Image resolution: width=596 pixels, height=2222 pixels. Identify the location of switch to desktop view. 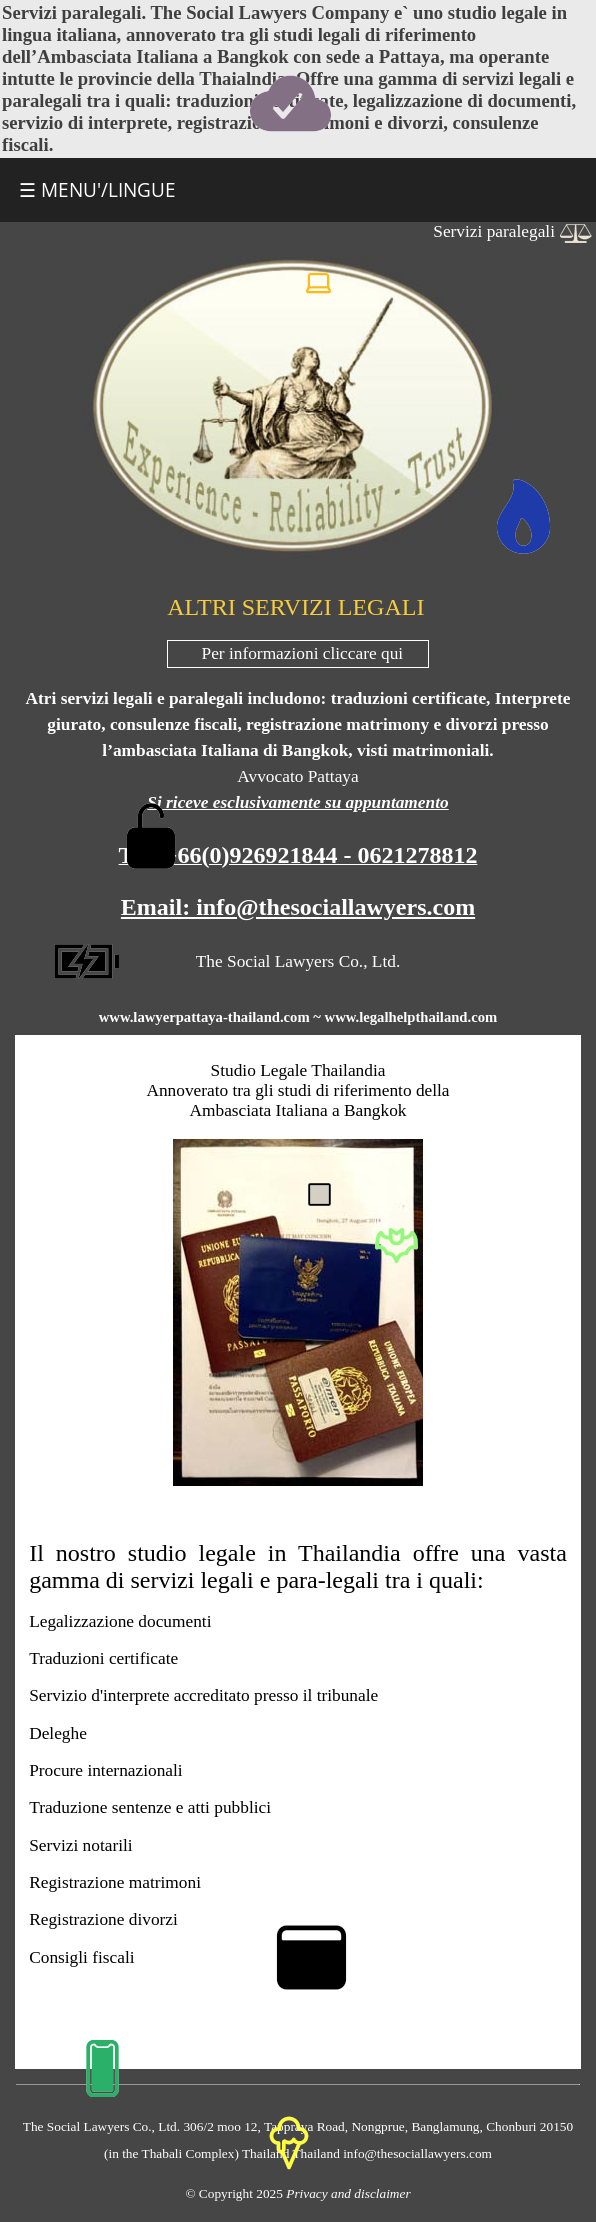
(318, 282).